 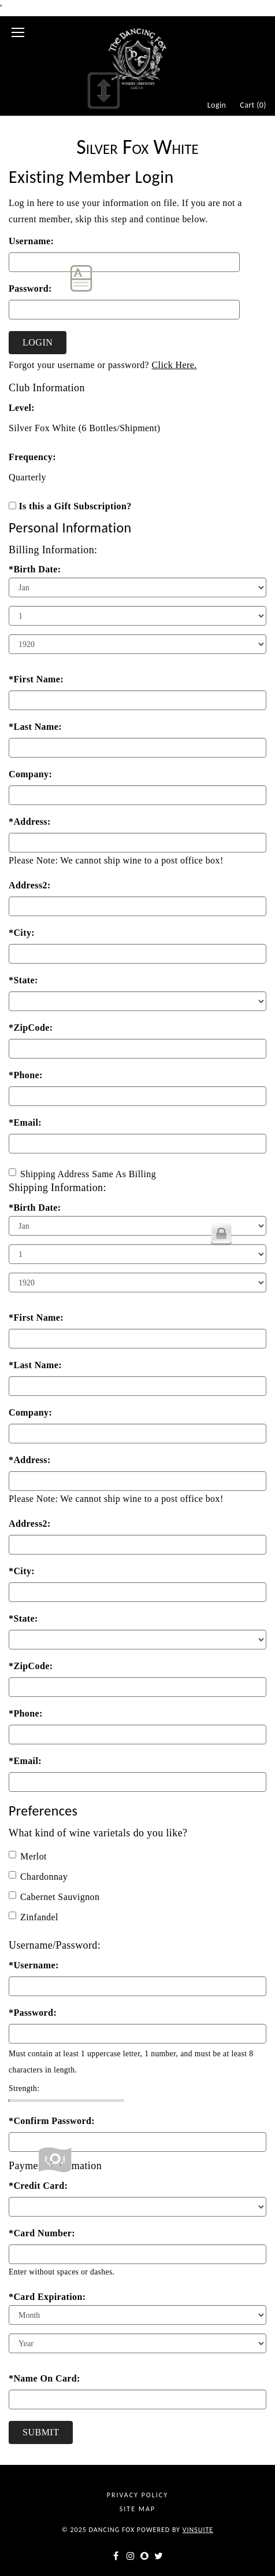 I want to click on indicates a locked or read-only file, so click(x=221, y=1234).